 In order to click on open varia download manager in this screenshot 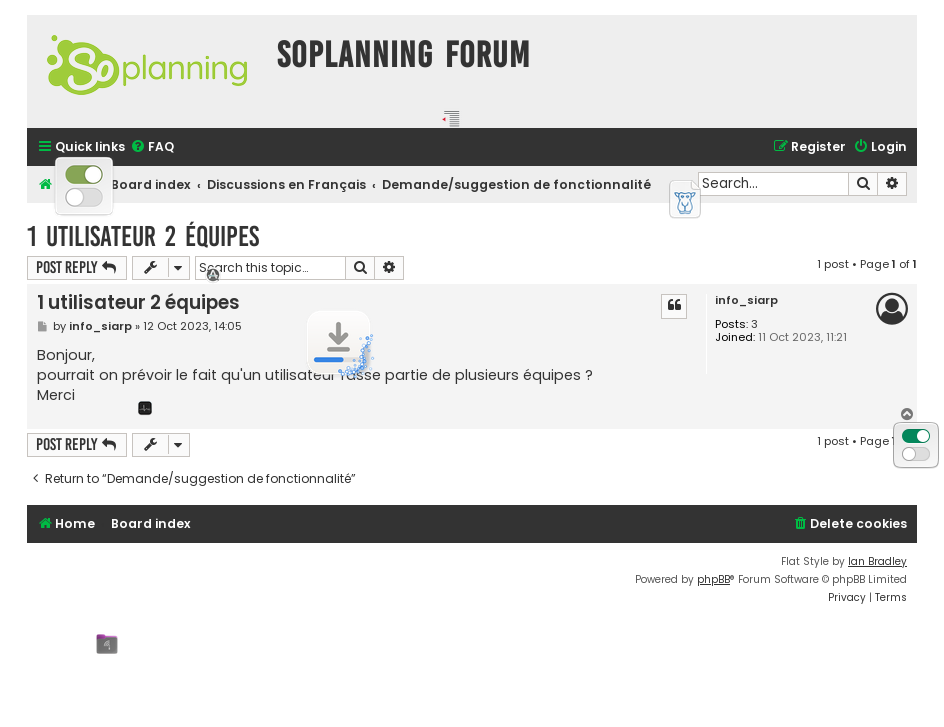, I will do `click(338, 342)`.